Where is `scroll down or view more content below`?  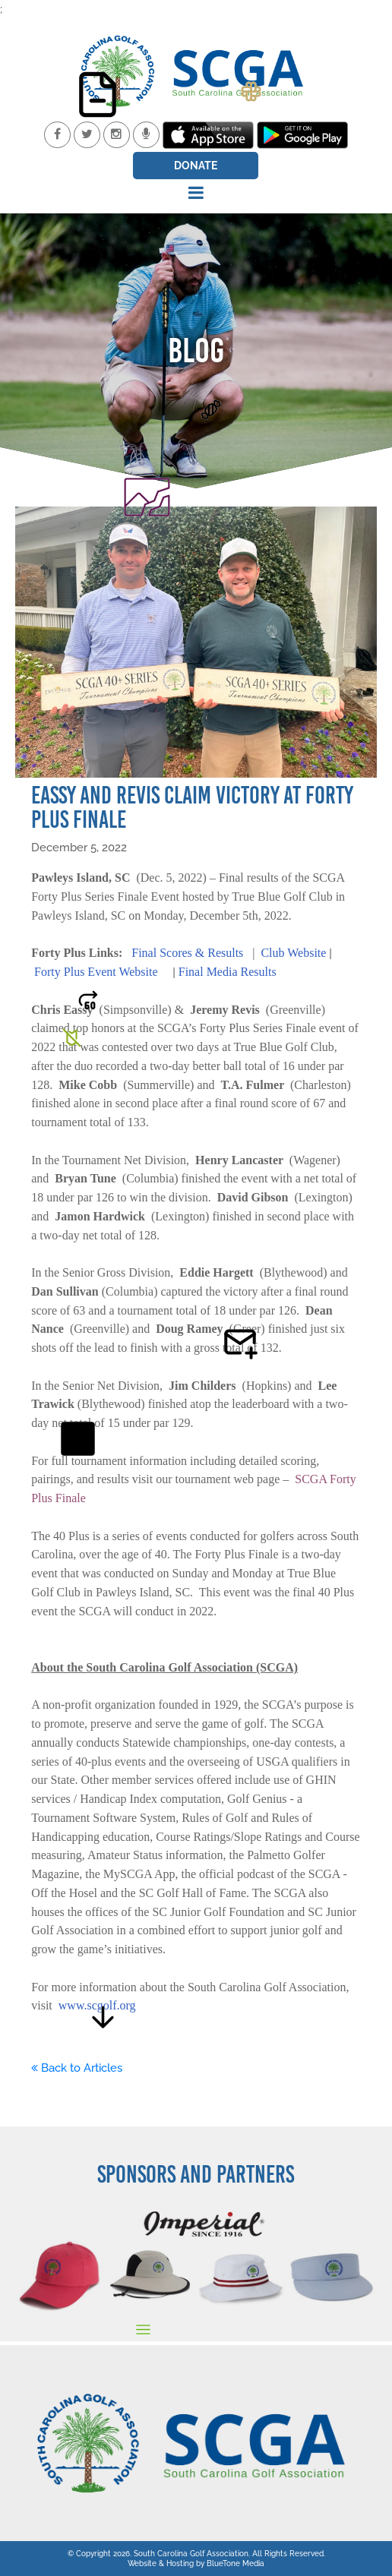 scroll down or view more content below is located at coordinates (103, 2017).